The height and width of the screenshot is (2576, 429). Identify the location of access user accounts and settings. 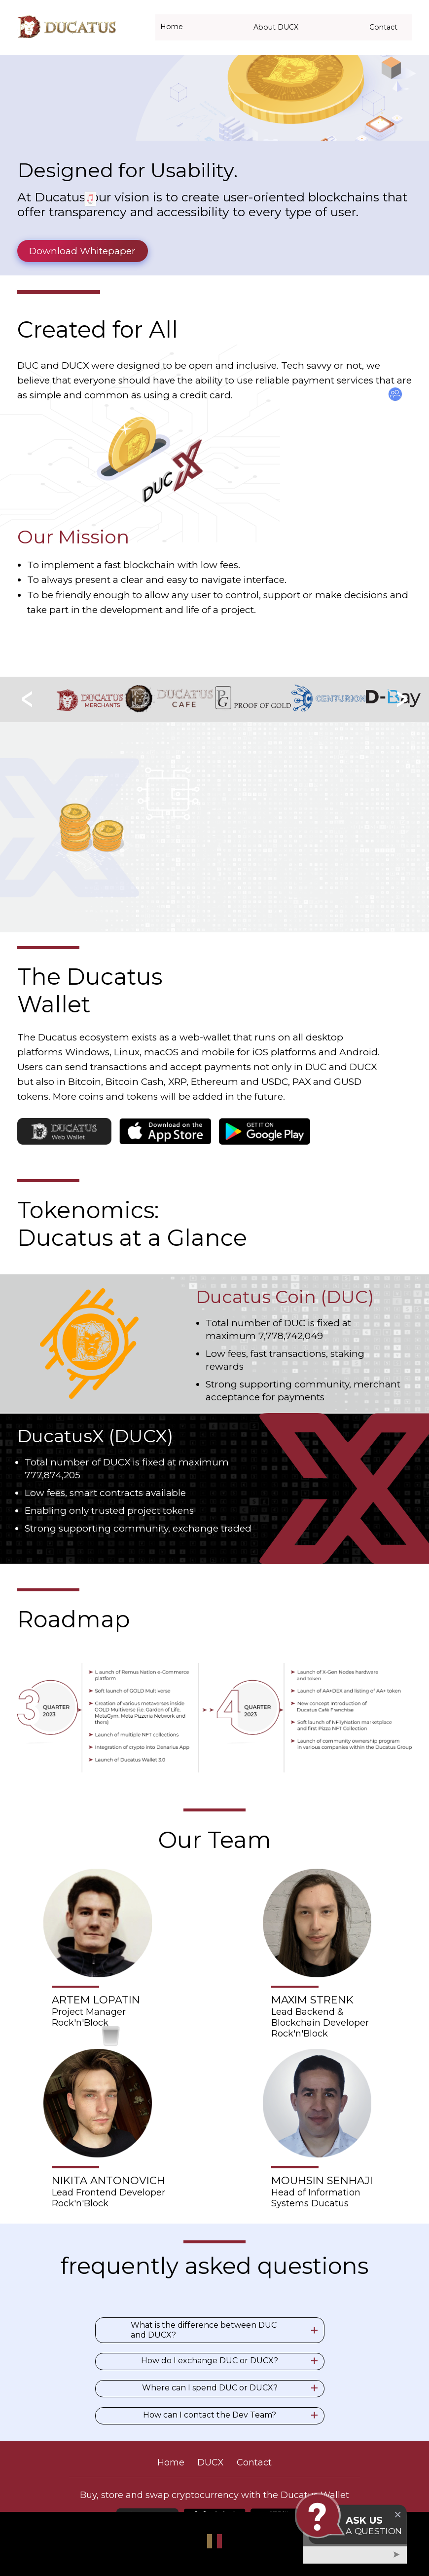
(395, 394).